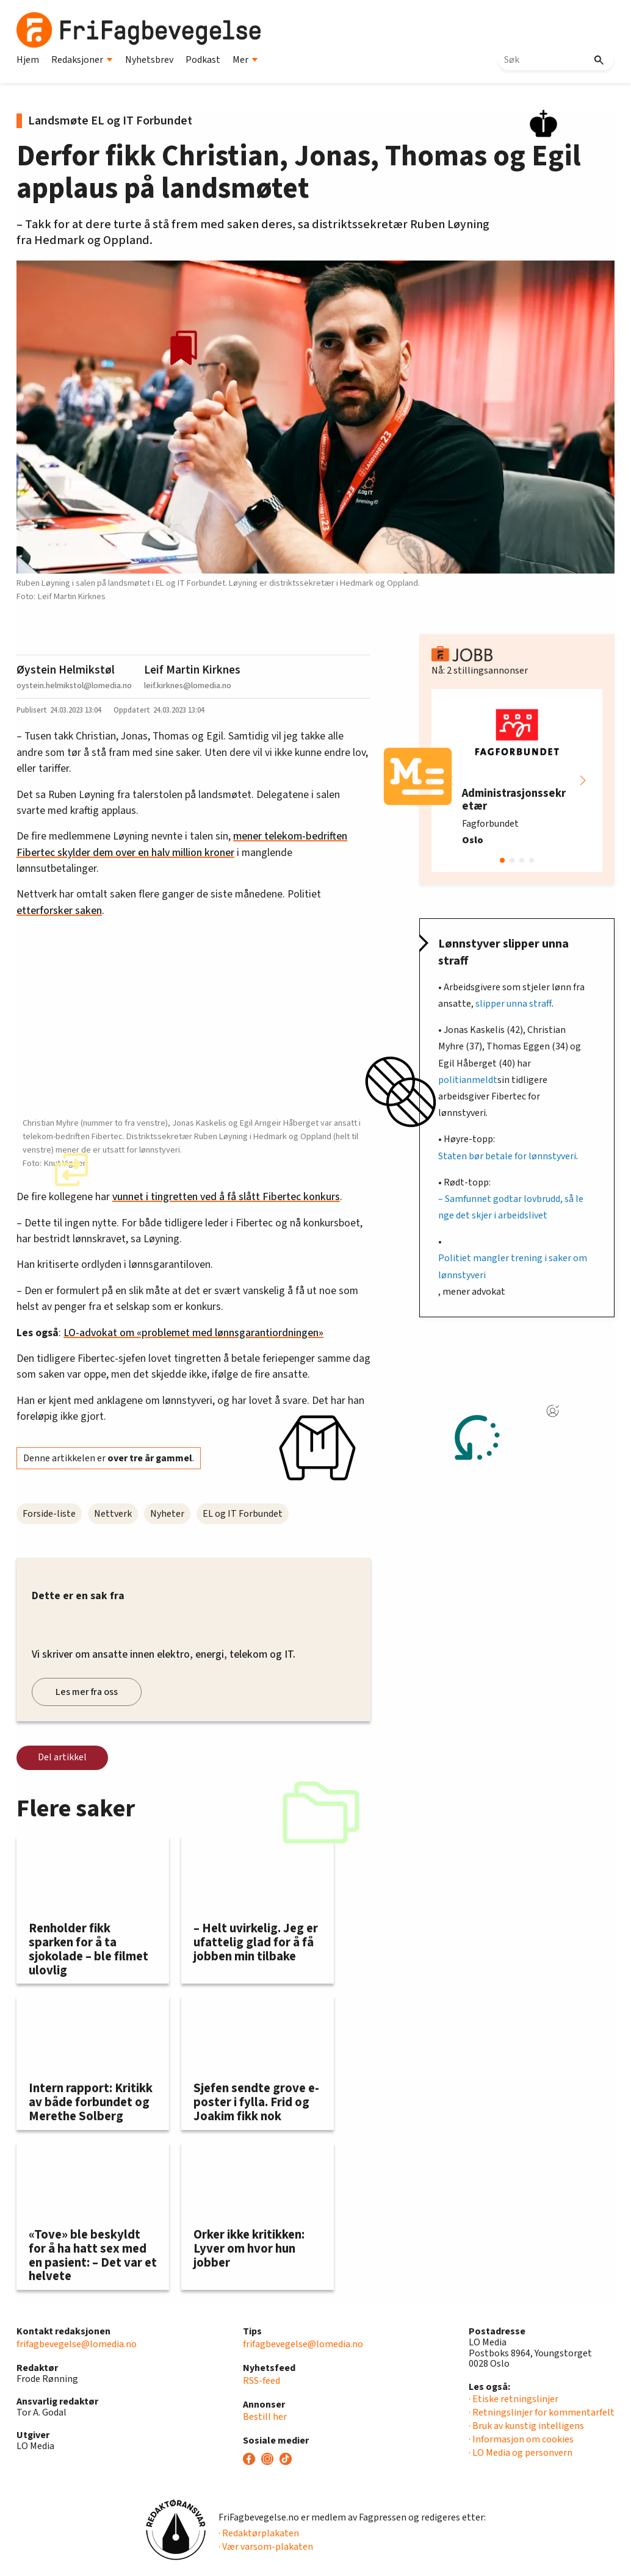  I want to click on browse casual or streetwear clothing, so click(317, 1448).